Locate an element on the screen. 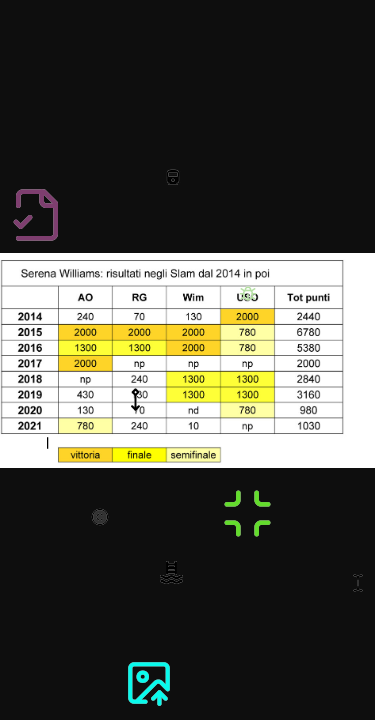  indicates a count of one is located at coordinates (53, 443).